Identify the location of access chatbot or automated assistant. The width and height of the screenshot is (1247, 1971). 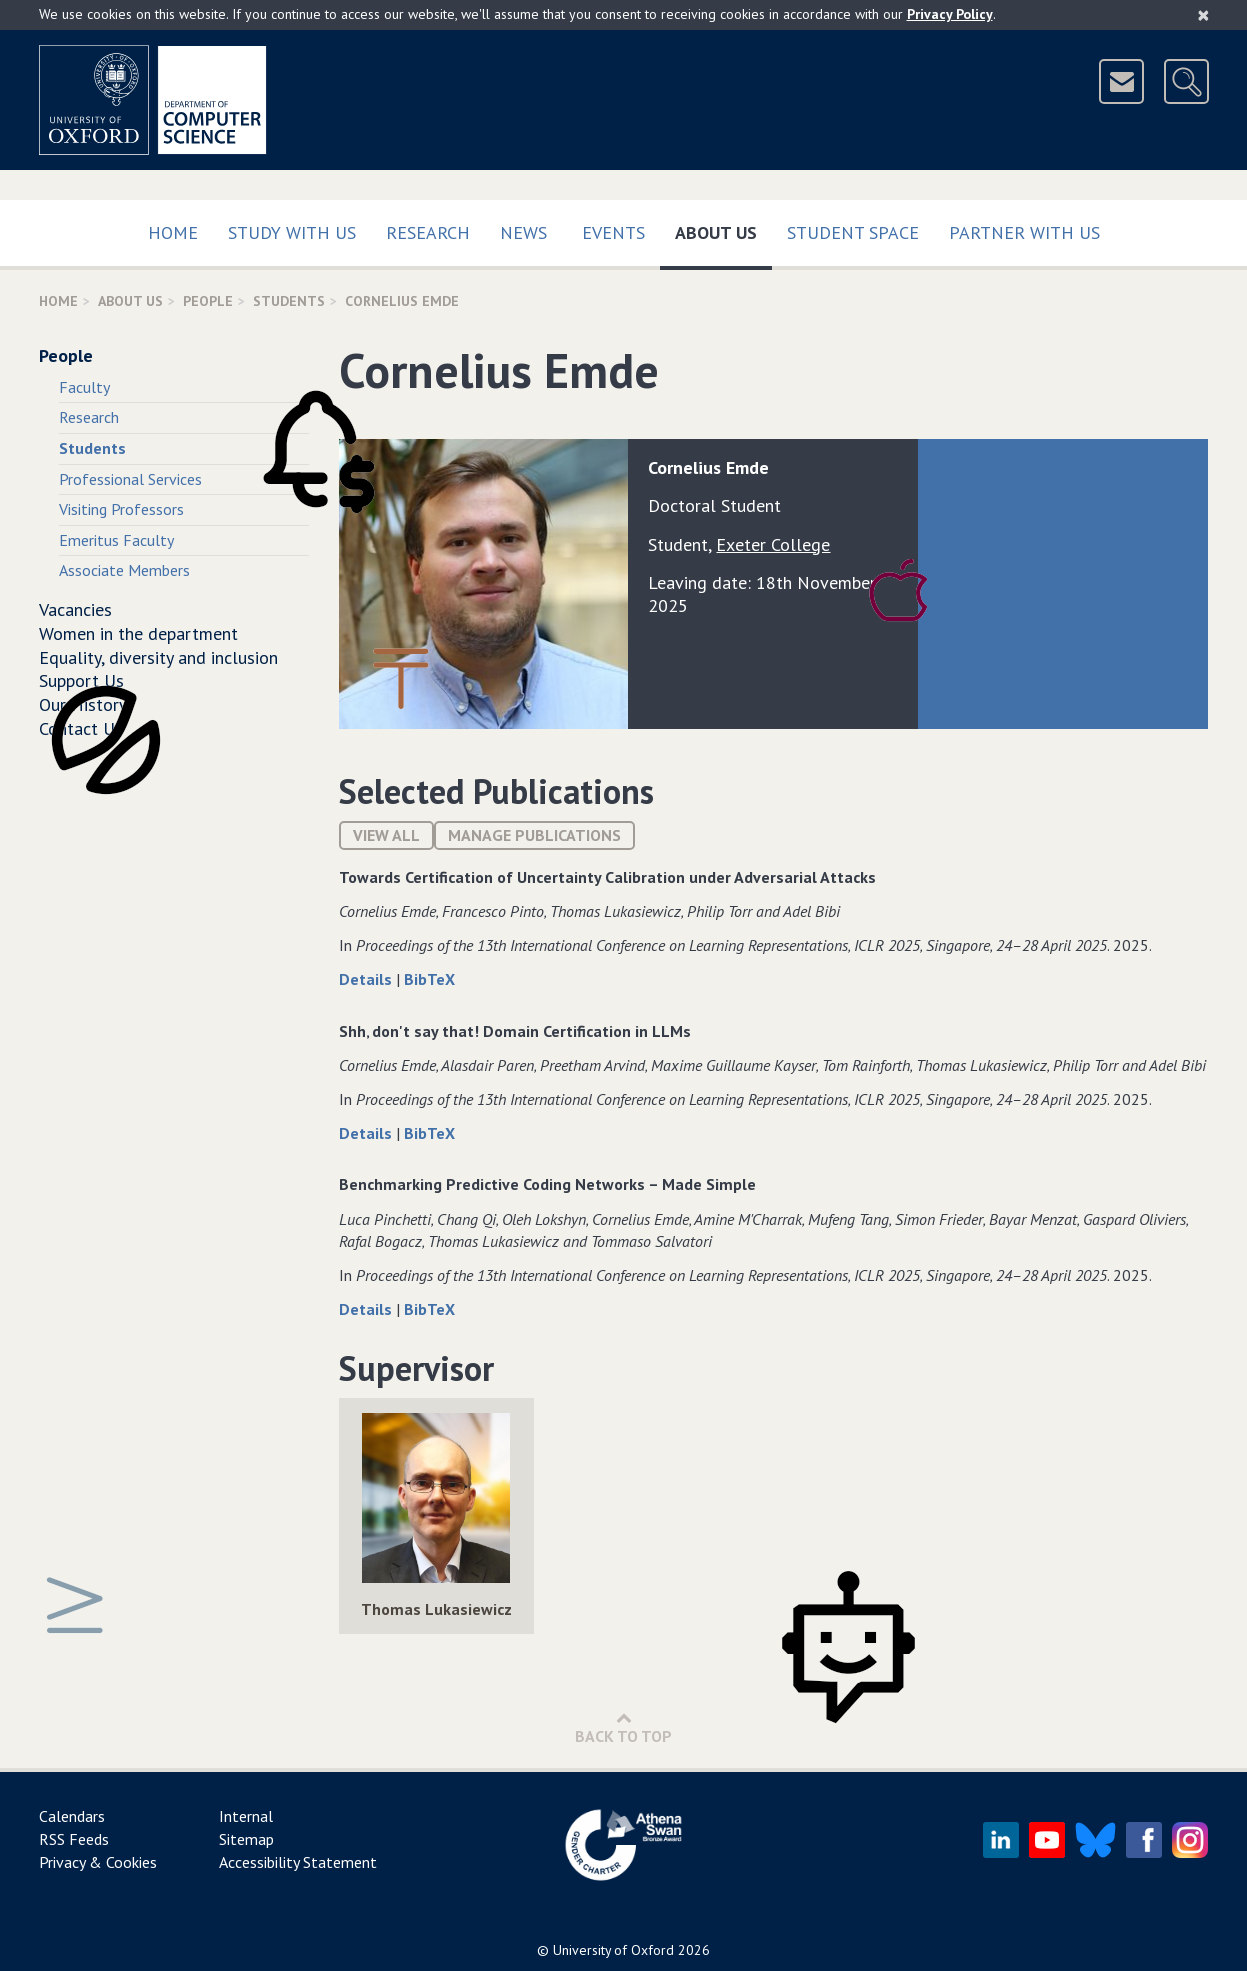
(848, 1648).